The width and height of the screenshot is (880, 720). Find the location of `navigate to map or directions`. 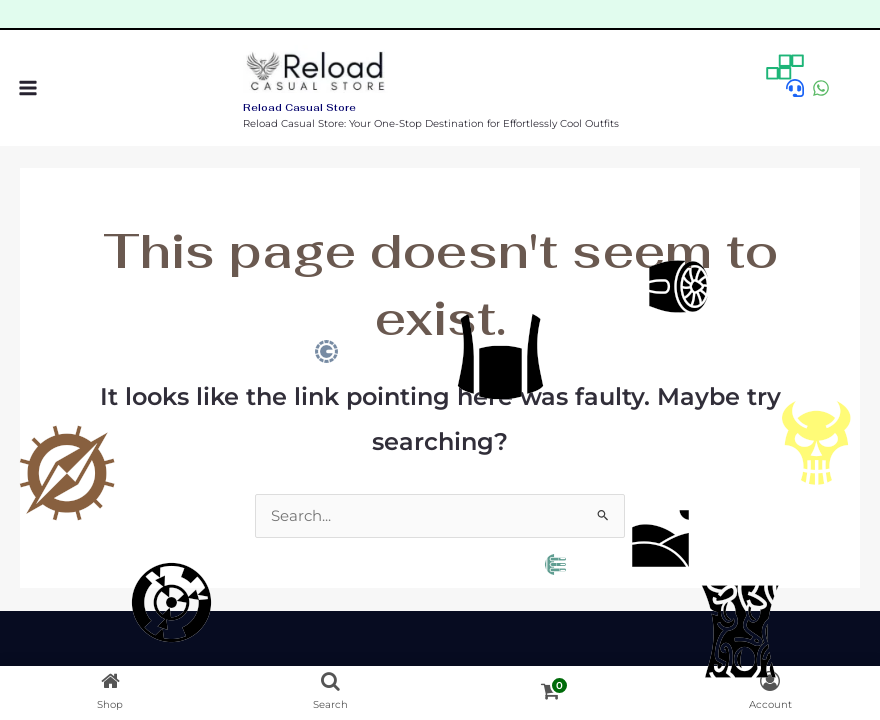

navigate to map or directions is located at coordinates (67, 473).